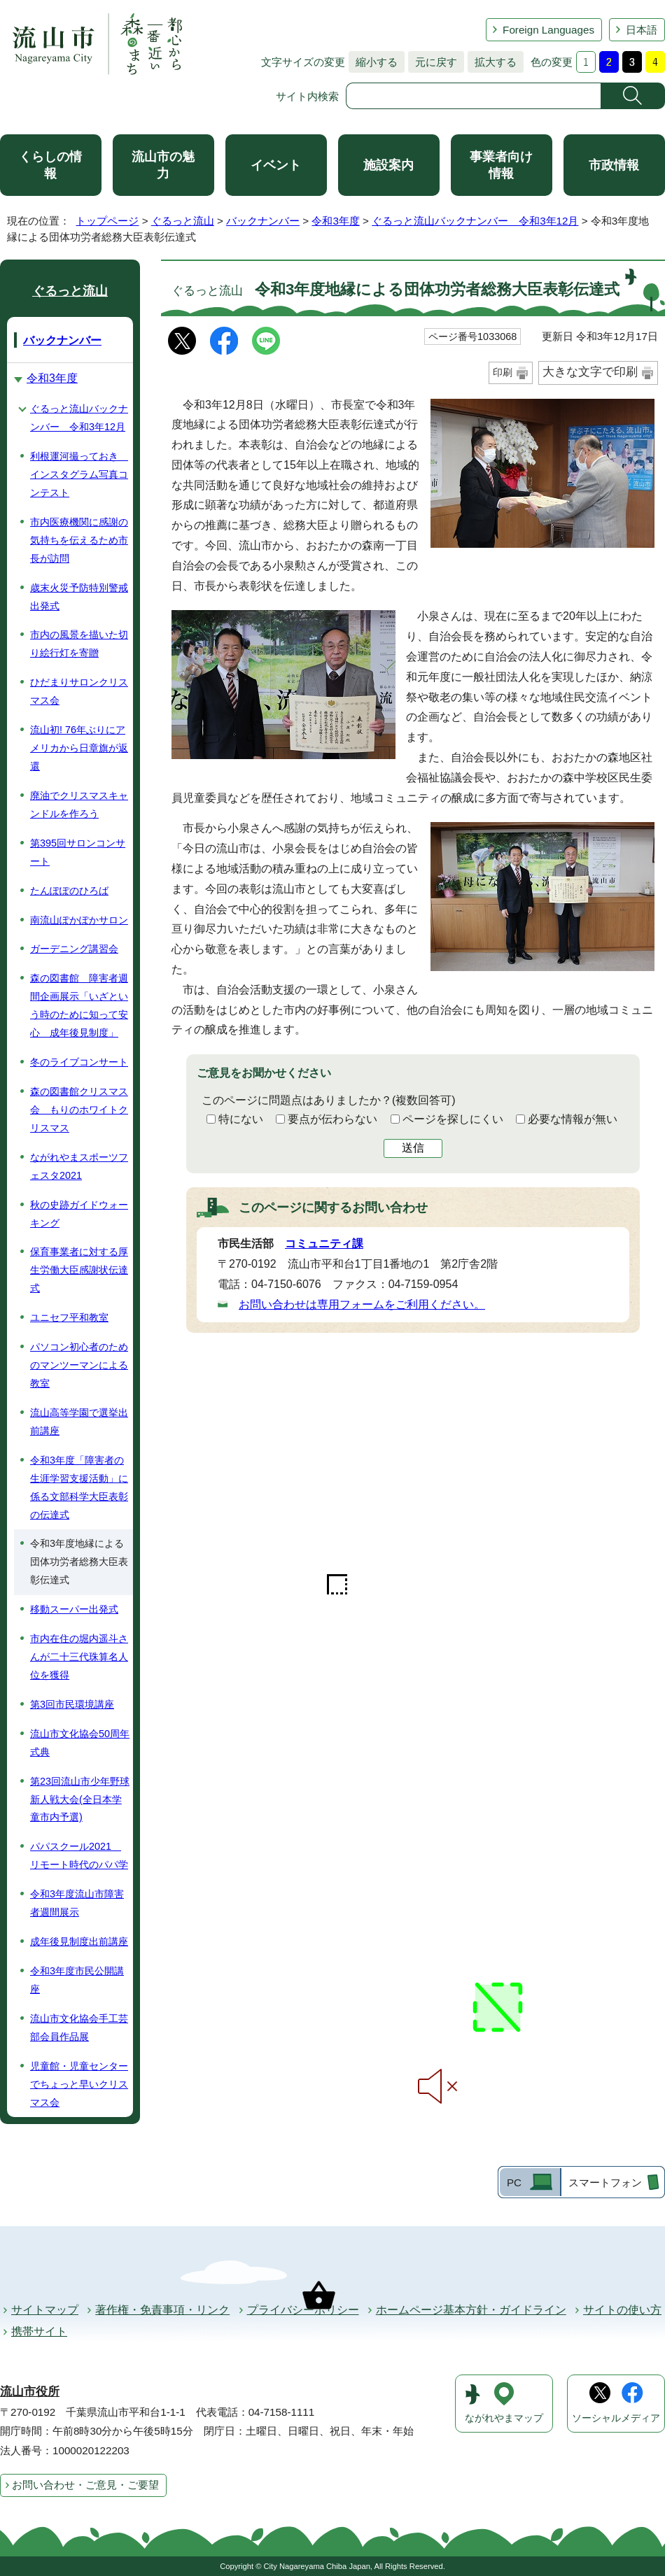  I want to click on view your shopping basket, so click(318, 2295).